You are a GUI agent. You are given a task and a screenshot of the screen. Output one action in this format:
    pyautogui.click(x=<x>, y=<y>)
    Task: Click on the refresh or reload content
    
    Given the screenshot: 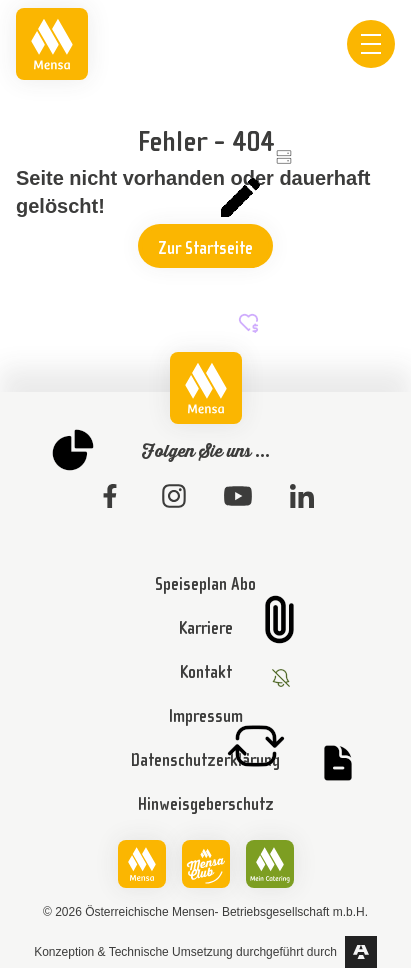 What is the action you would take?
    pyautogui.click(x=256, y=746)
    